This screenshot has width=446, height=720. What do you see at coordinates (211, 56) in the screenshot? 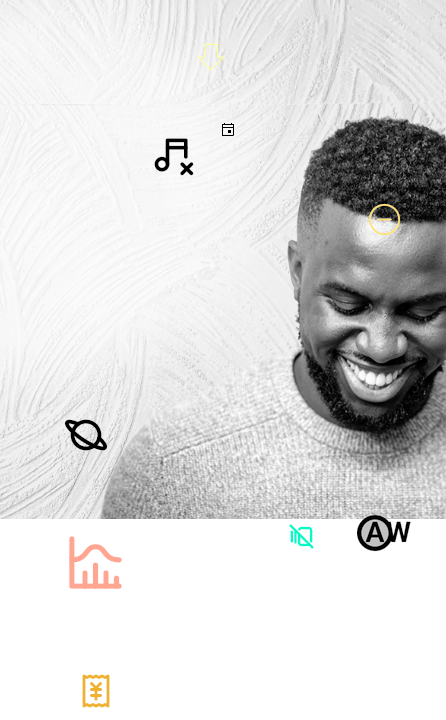
I see `download a file or content` at bounding box center [211, 56].